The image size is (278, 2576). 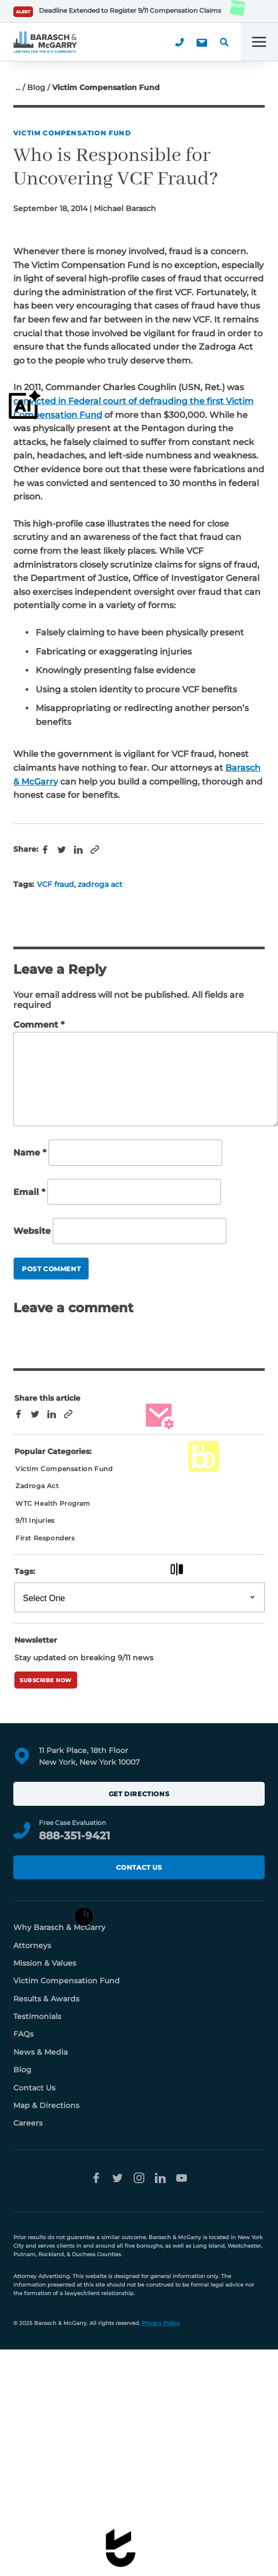 What do you see at coordinates (120, 2548) in the screenshot?
I see `open the Trivago hotel comparison app` at bounding box center [120, 2548].